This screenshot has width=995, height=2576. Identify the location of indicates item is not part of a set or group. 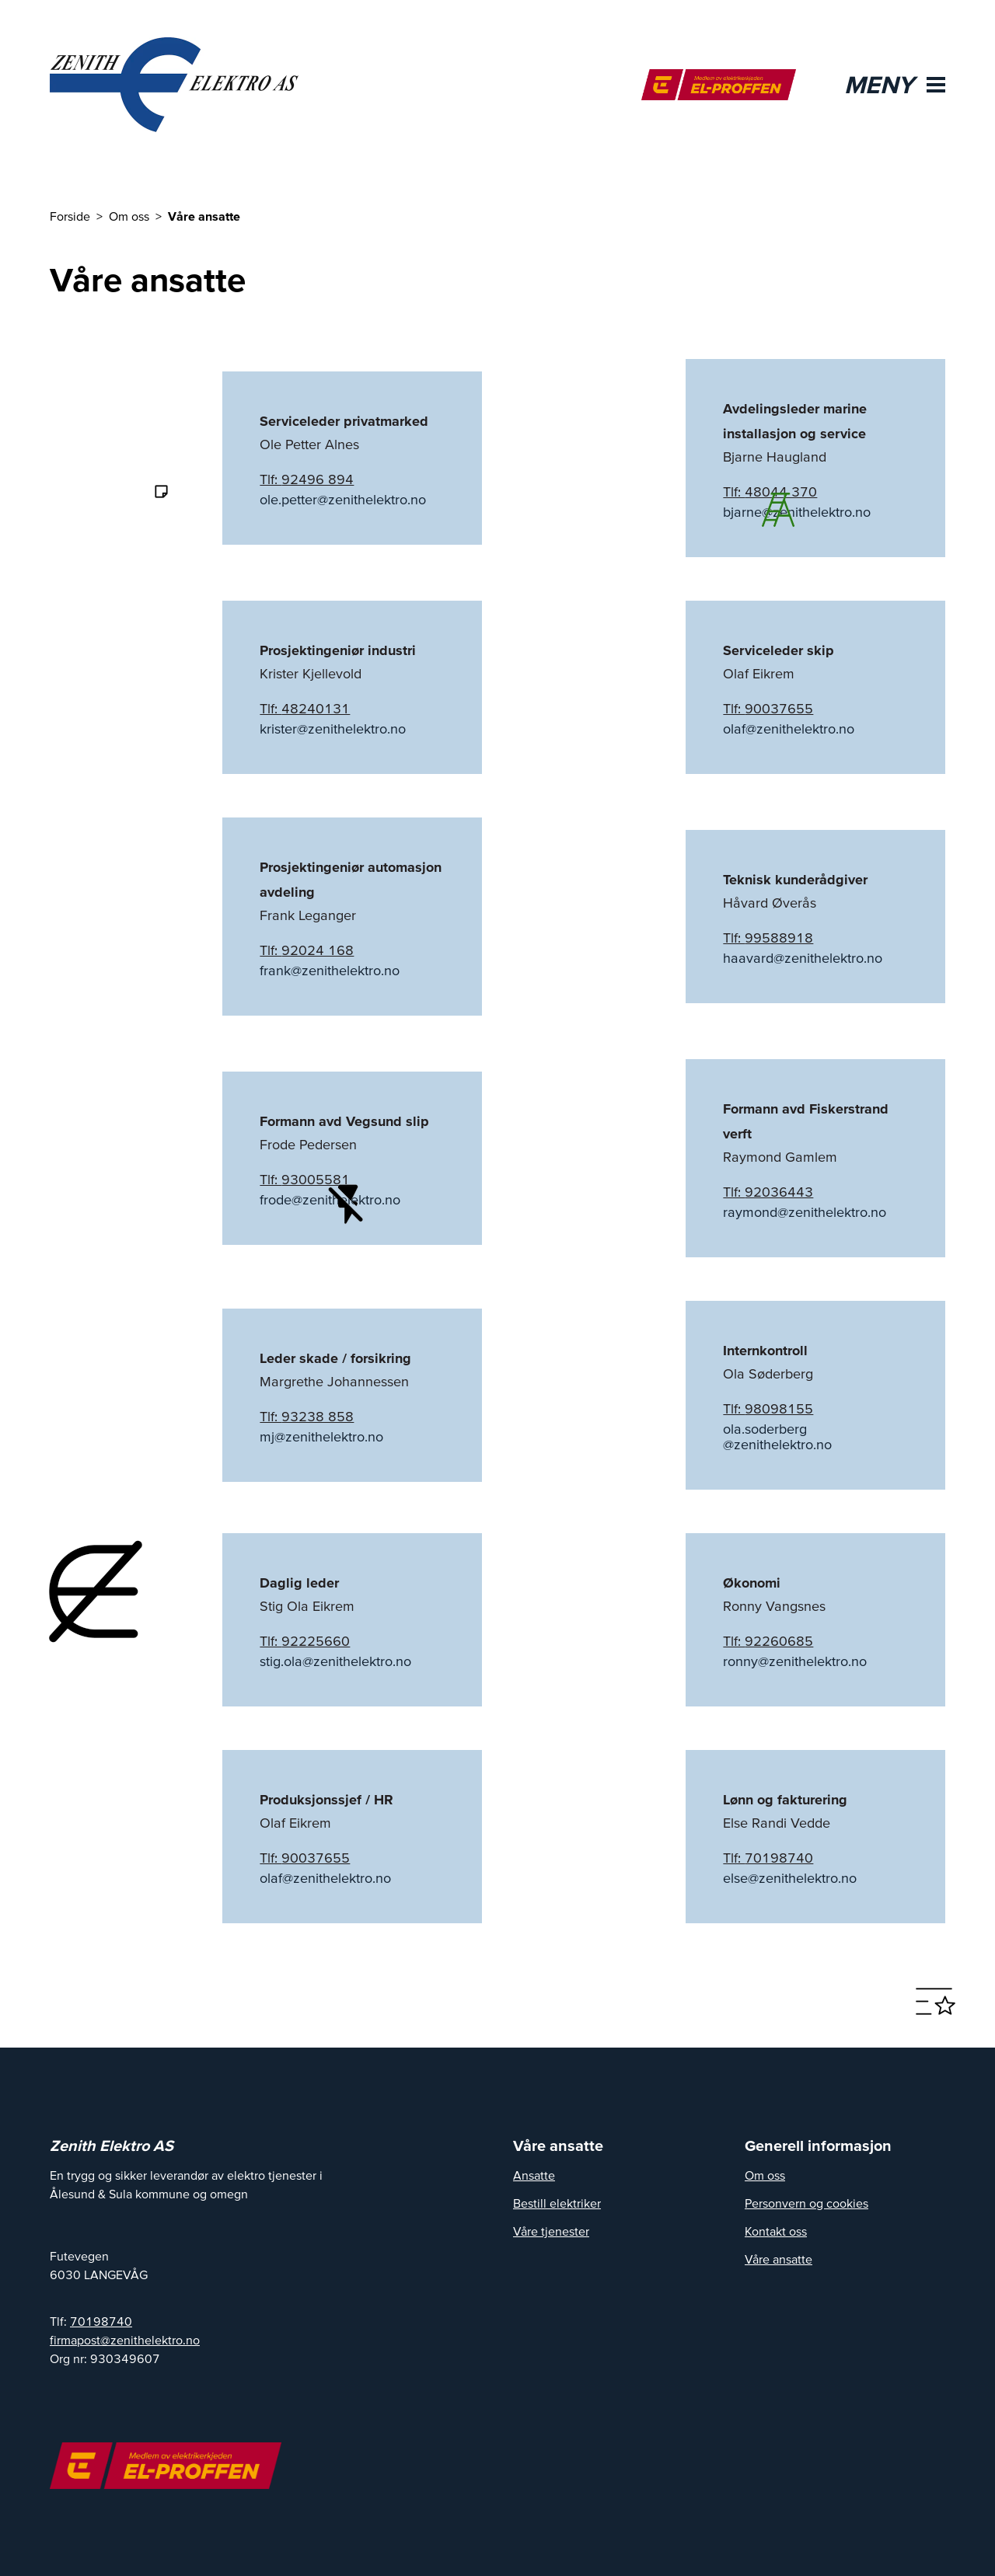
(96, 1591).